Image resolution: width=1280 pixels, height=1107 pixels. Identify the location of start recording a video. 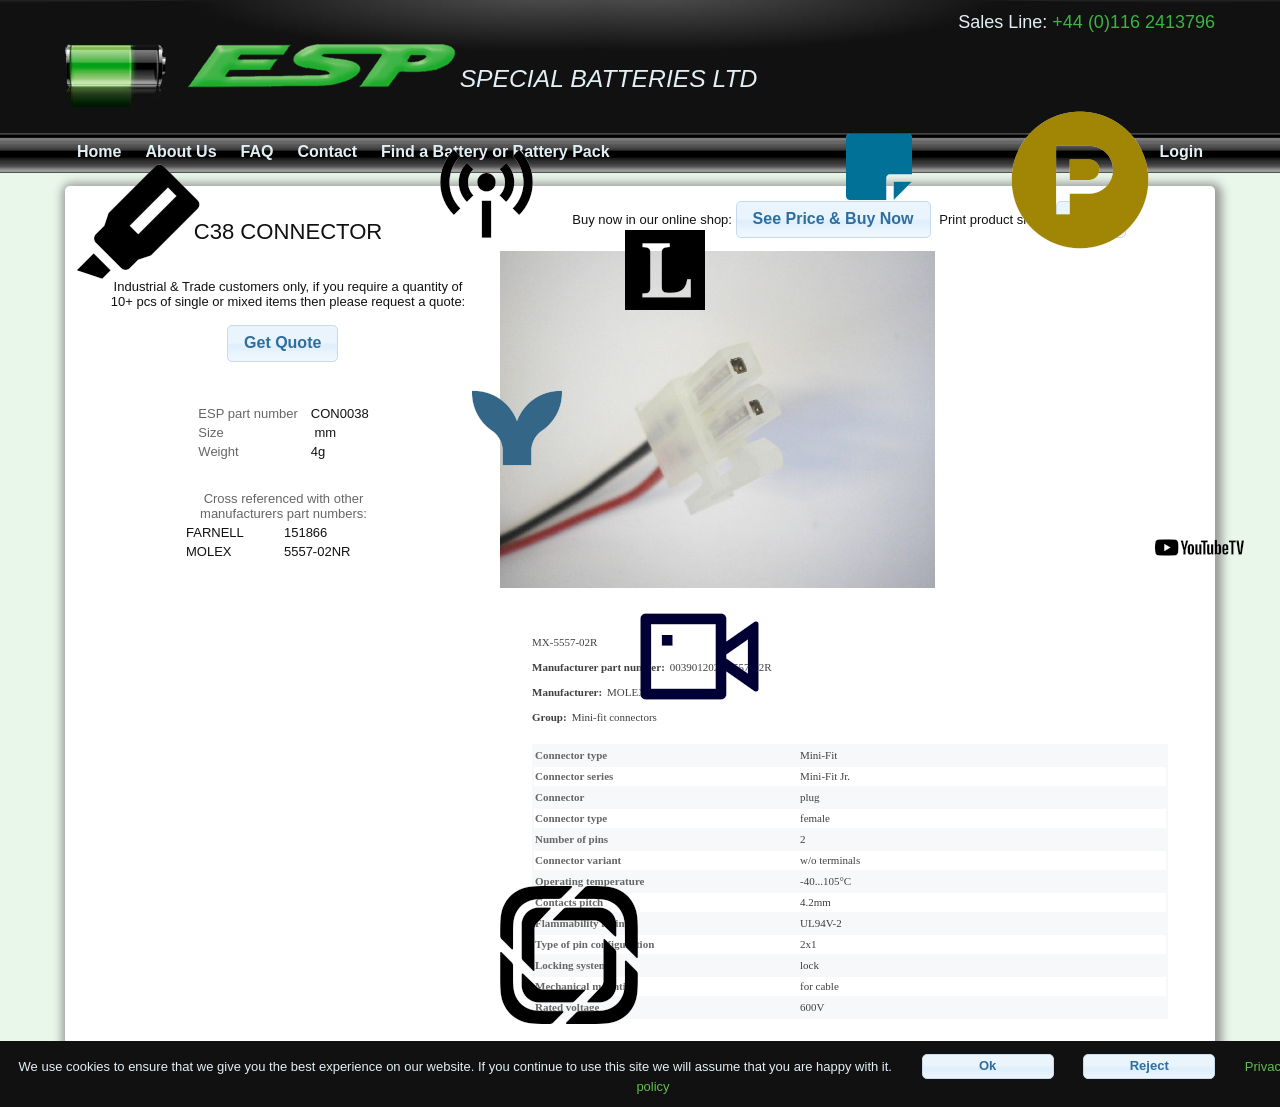
(699, 656).